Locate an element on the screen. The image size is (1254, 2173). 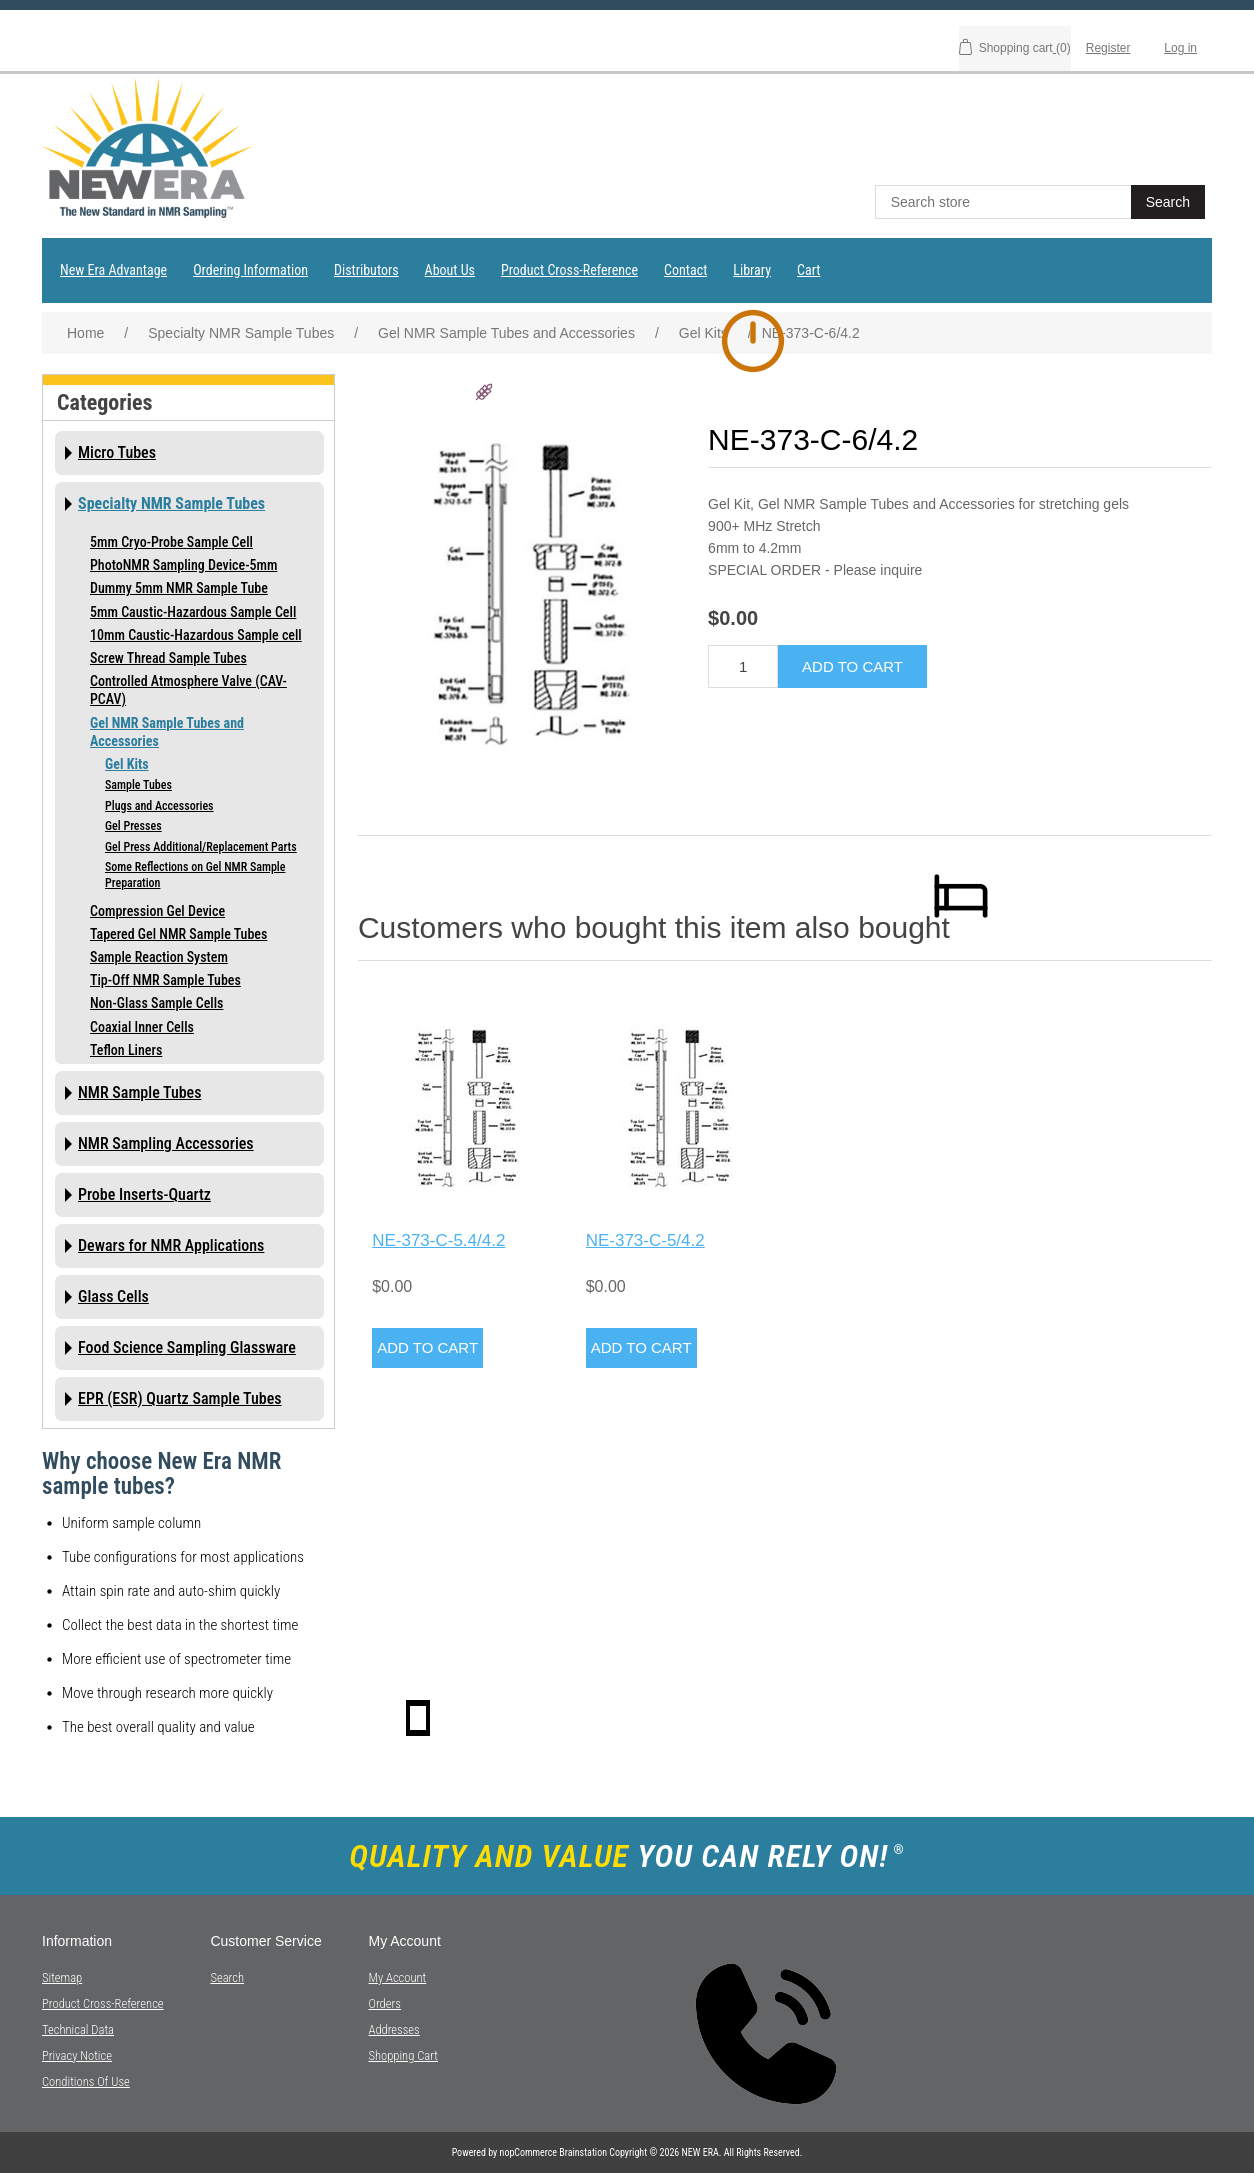
make a phone call is located at coordinates (769, 2031).